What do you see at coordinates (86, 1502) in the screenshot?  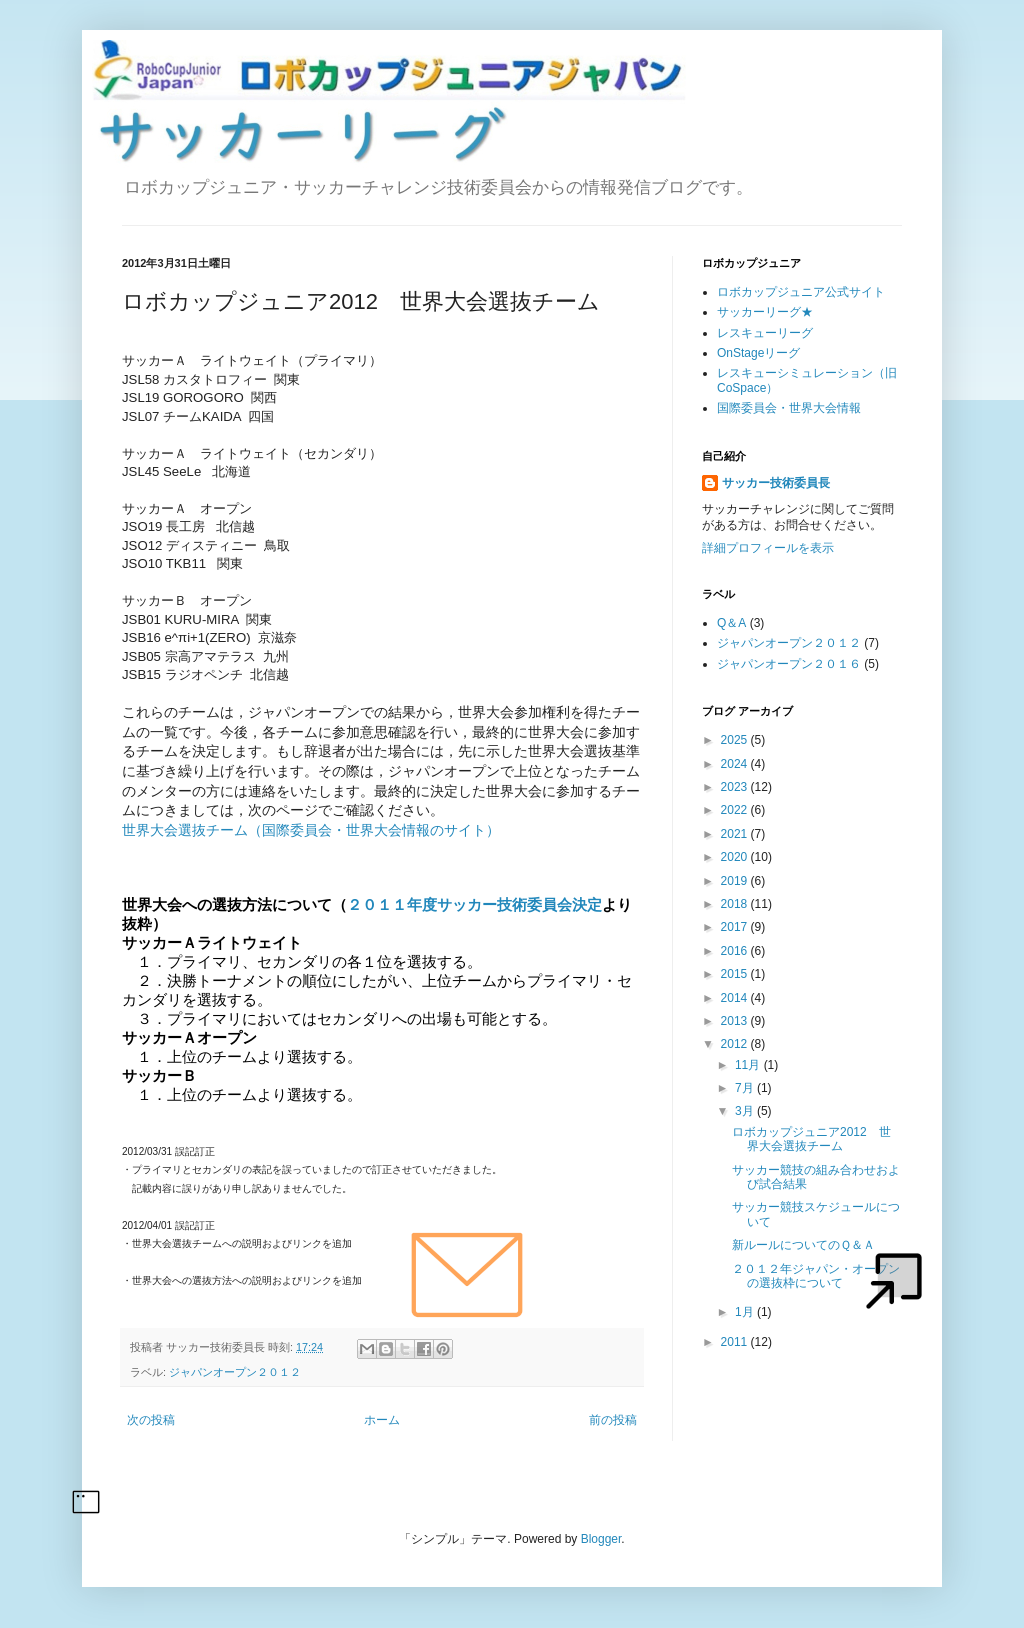 I see `open application window` at bounding box center [86, 1502].